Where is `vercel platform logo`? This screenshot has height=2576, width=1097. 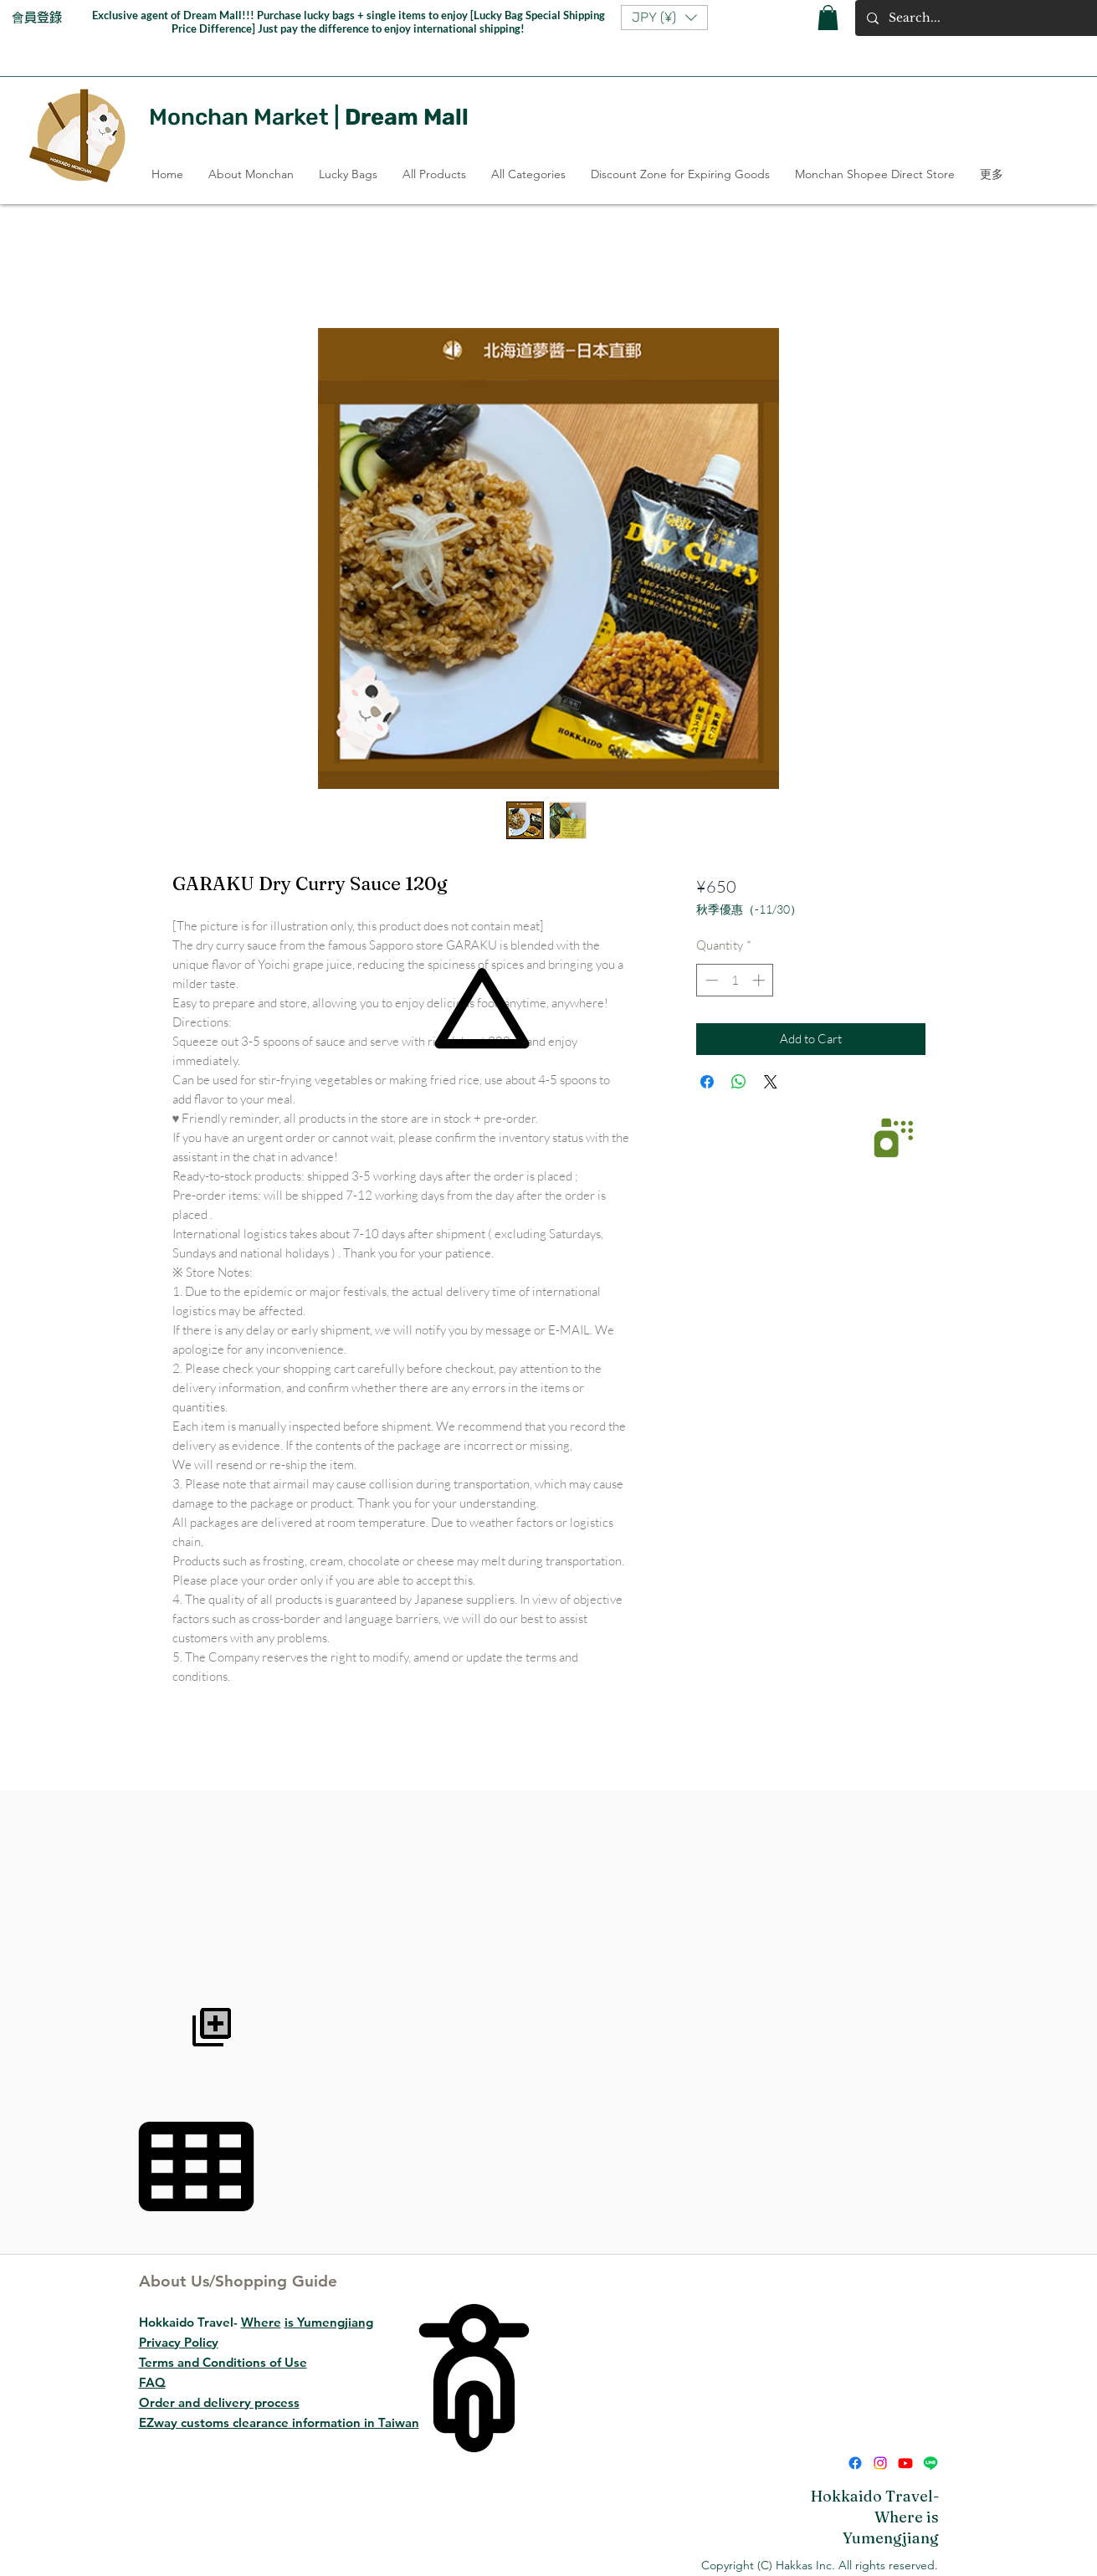 vercel platform logo is located at coordinates (482, 1011).